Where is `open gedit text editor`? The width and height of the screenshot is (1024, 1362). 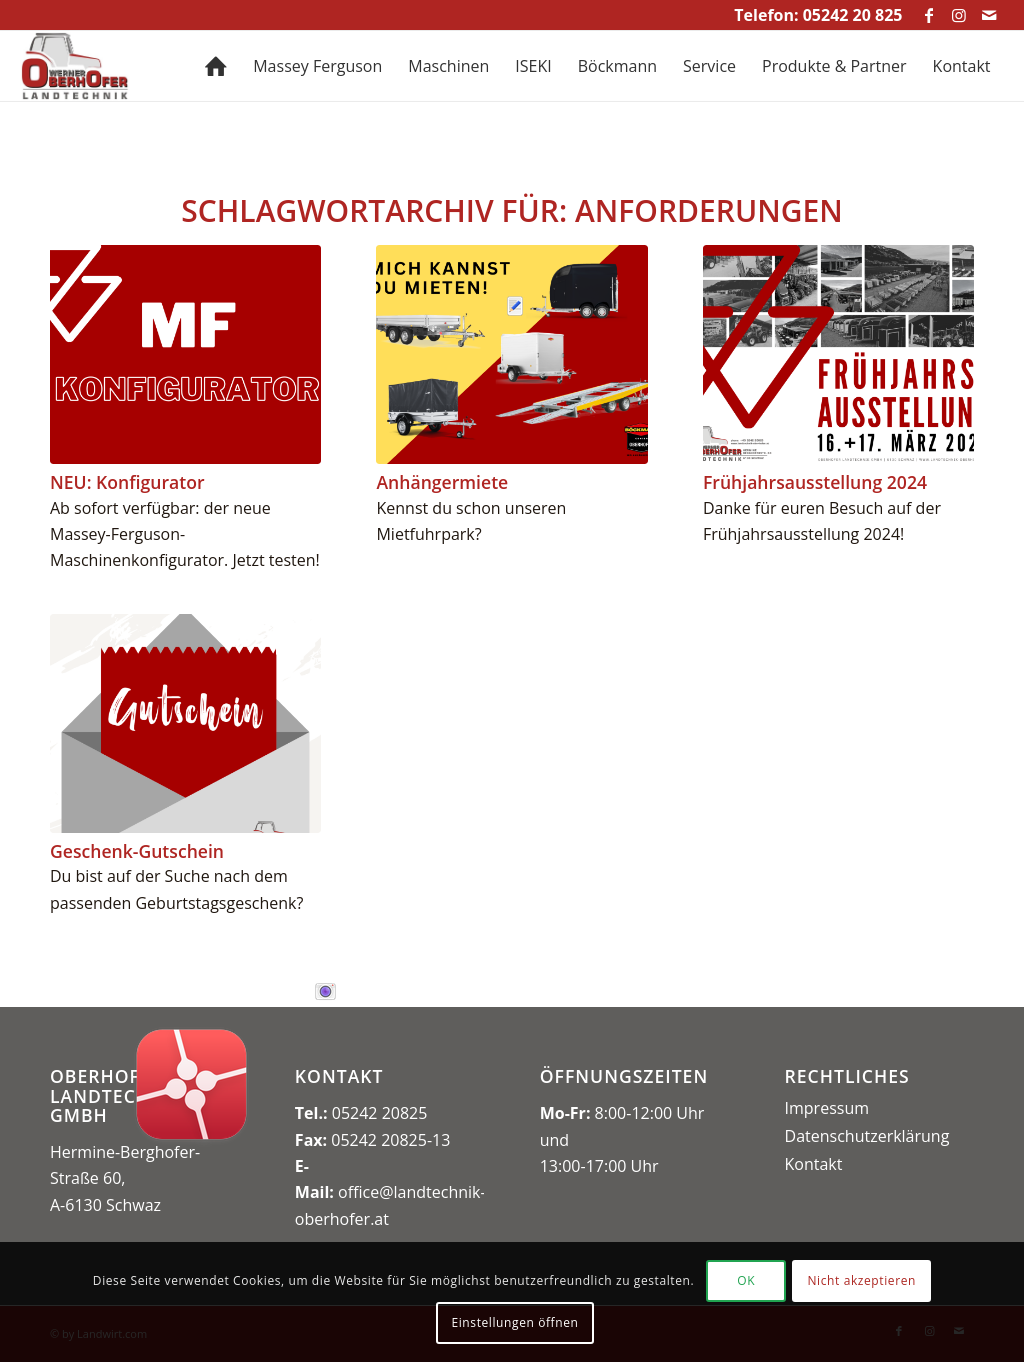
open gedit text editor is located at coordinates (515, 306).